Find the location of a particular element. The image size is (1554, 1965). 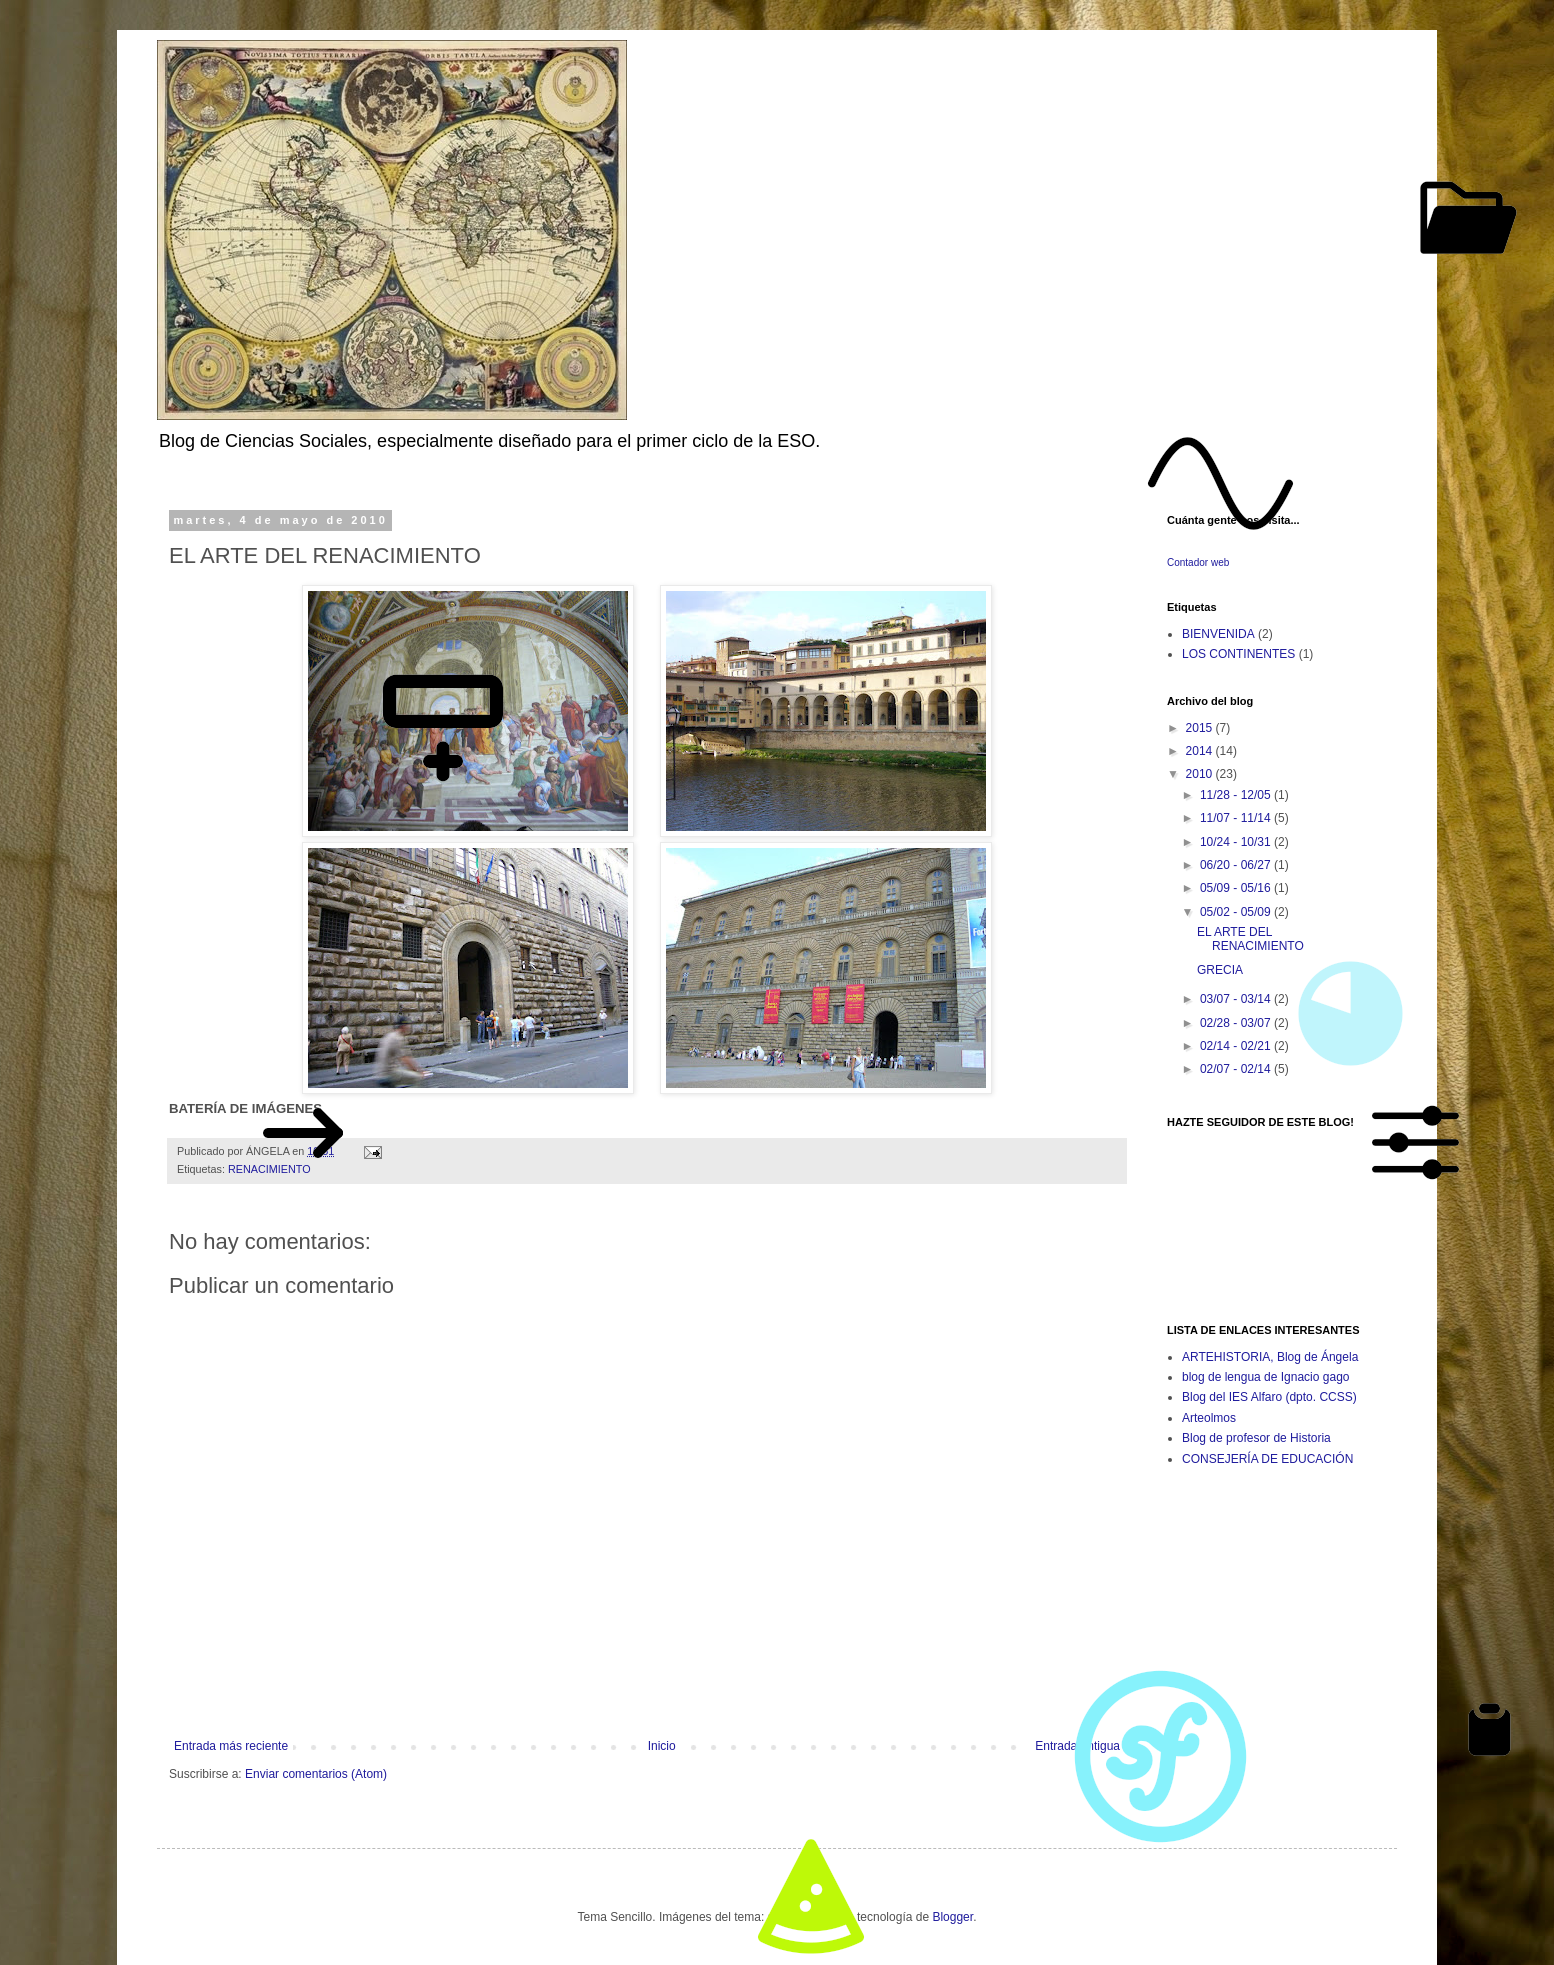

navigate to the next item or step is located at coordinates (303, 1133).